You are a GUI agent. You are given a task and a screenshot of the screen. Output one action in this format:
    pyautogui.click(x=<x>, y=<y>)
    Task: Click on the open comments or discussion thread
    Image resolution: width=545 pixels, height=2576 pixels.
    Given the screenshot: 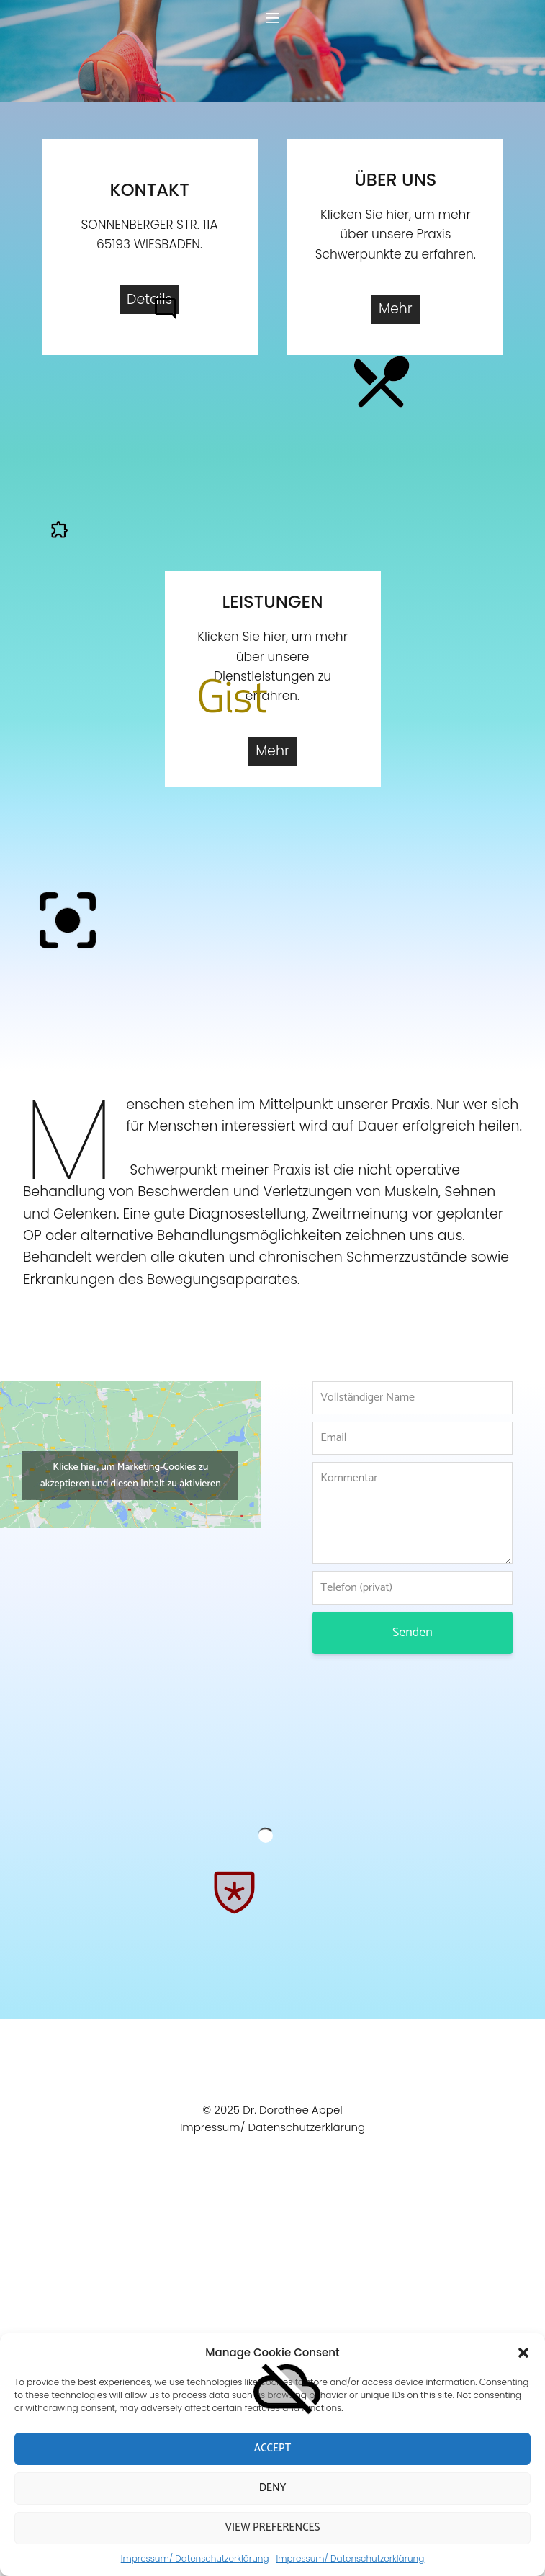 What is the action you would take?
    pyautogui.click(x=165, y=308)
    